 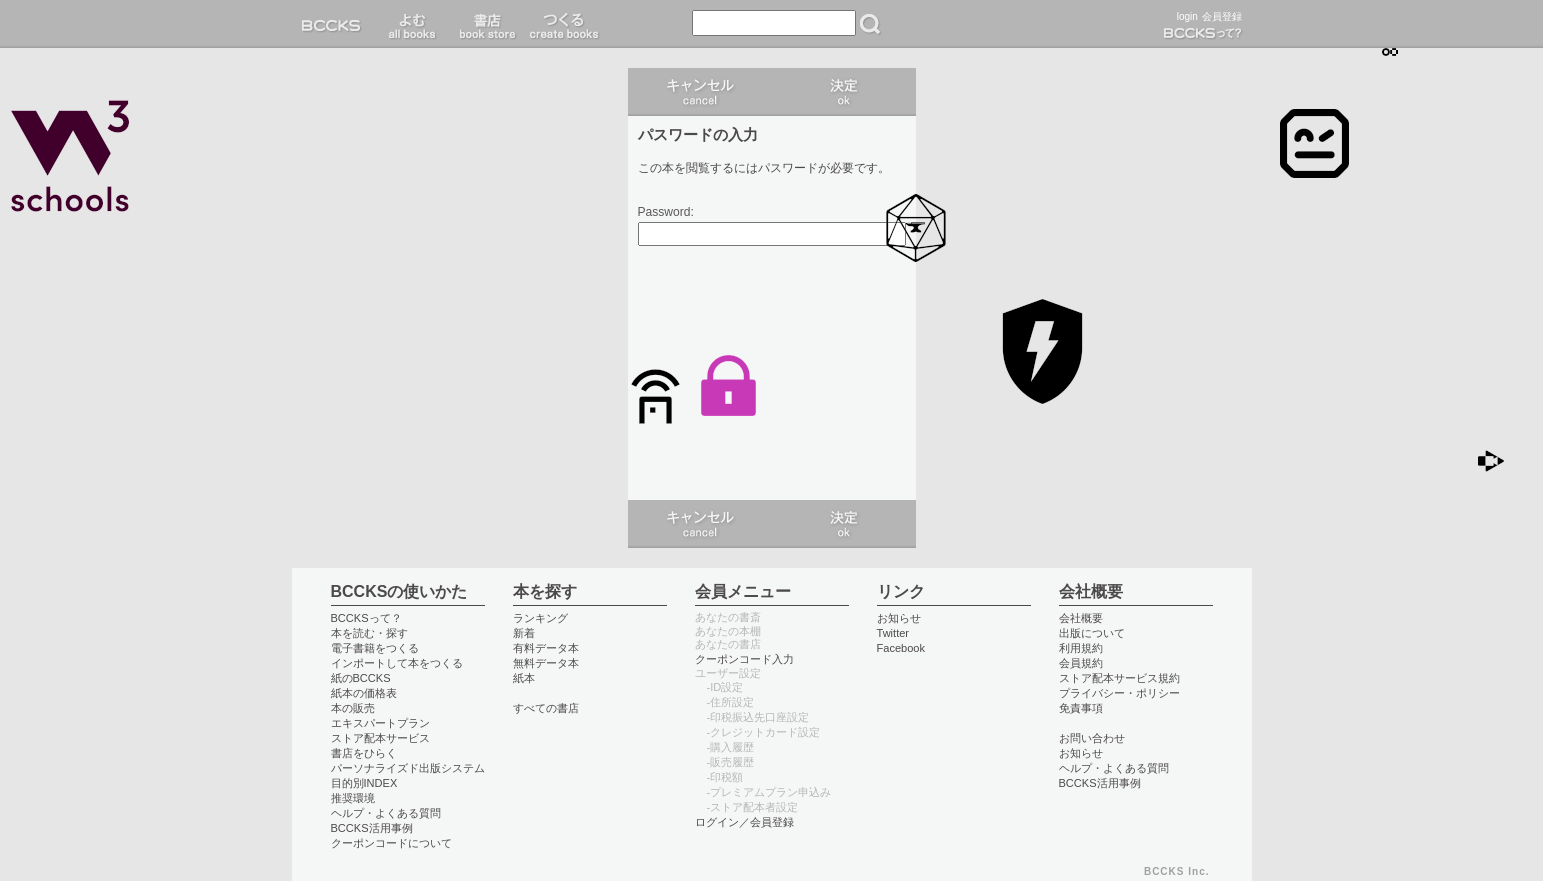 What do you see at coordinates (916, 228) in the screenshot?
I see `launch Foundry Virtual Tabletop application` at bounding box center [916, 228].